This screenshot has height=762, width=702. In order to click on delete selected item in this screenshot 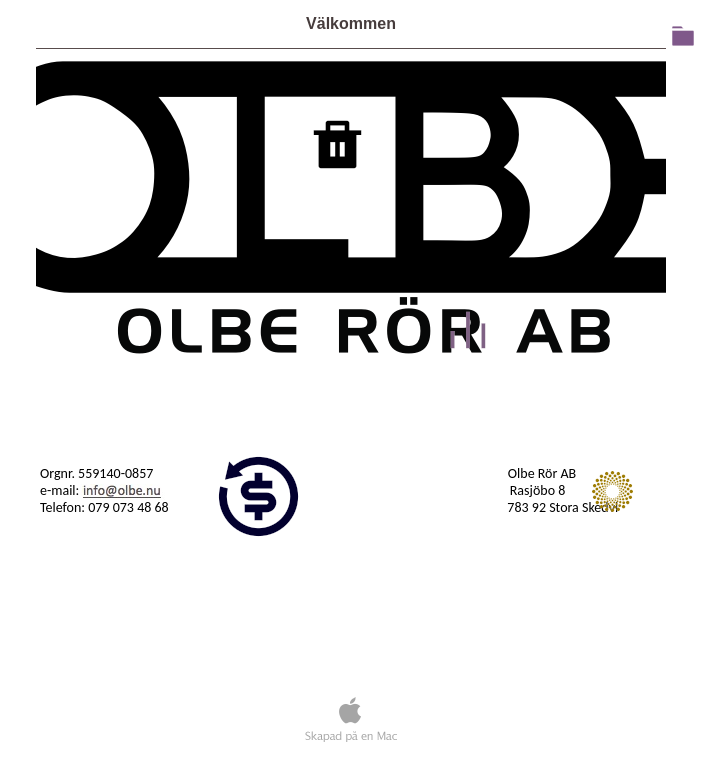, I will do `click(337, 144)`.